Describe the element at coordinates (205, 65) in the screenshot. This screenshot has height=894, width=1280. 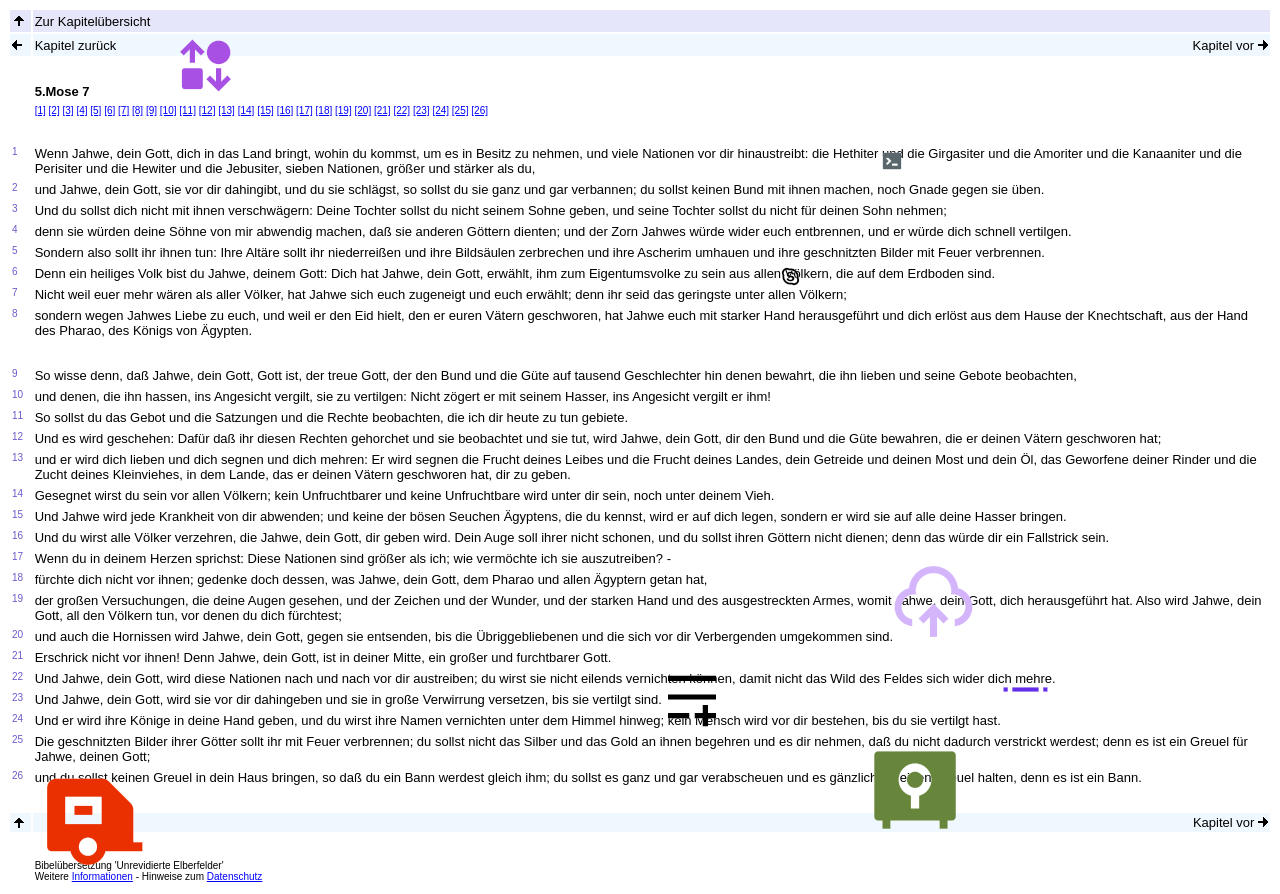
I see `swap or exchange items` at that location.